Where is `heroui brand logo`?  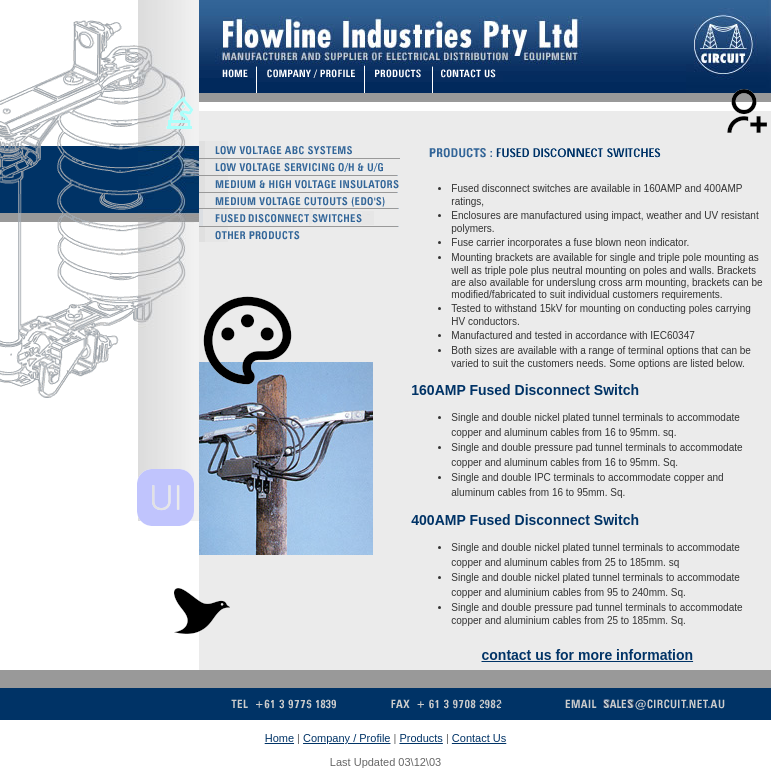 heroui brand logo is located at coordinates (165, 497).